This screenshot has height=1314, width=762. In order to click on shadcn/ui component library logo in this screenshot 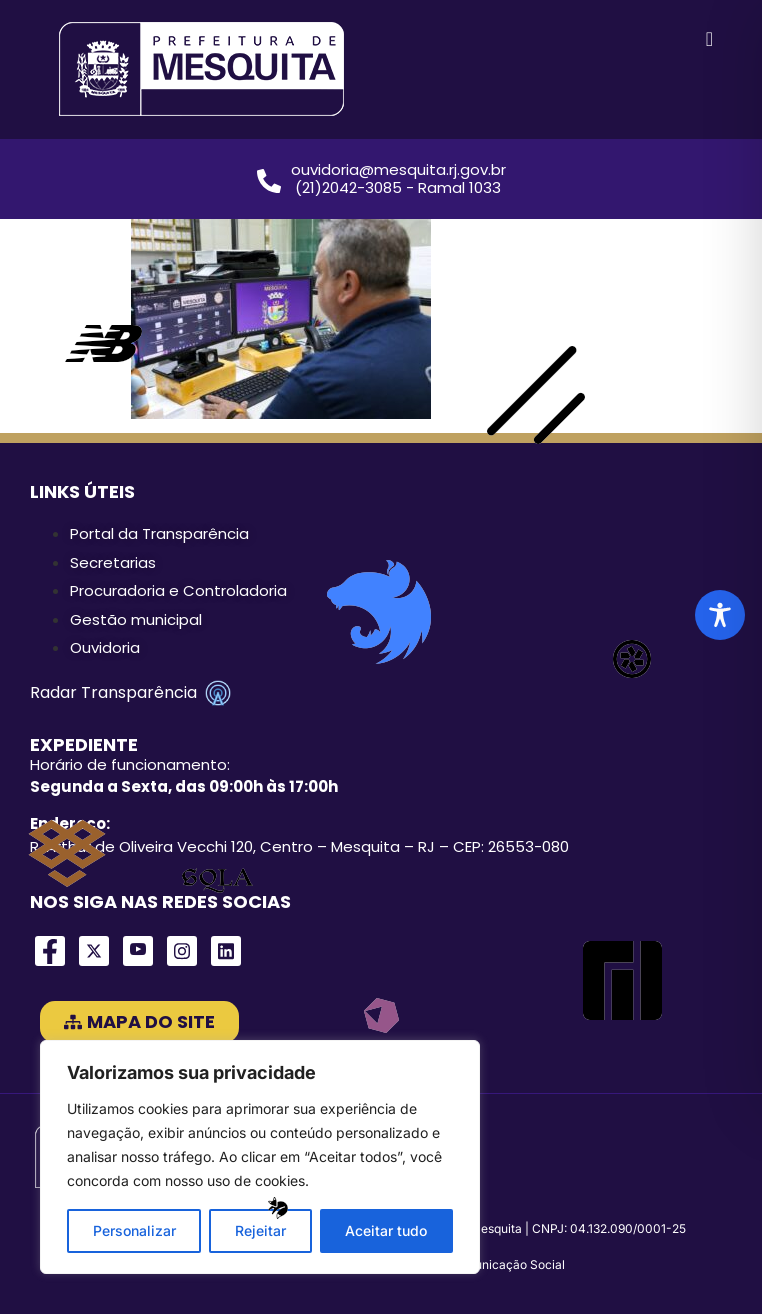, I will do `click(536, 395)`.